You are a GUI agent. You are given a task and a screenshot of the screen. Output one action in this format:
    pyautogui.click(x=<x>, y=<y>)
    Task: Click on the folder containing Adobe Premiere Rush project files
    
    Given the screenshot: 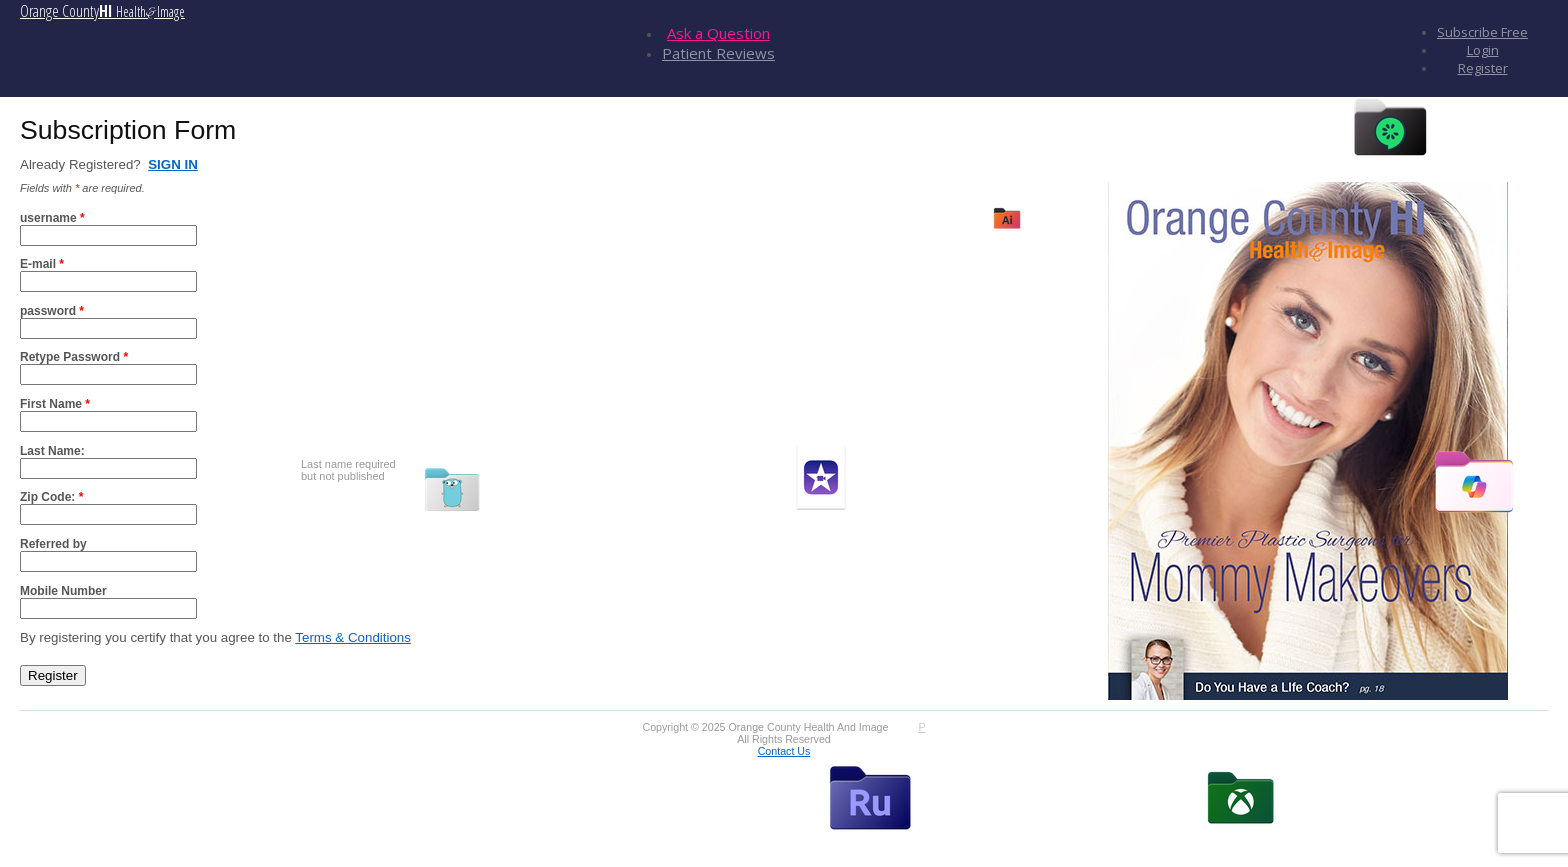 What is the action you would take?
    pyautogui.click(x=870, y=800)
    